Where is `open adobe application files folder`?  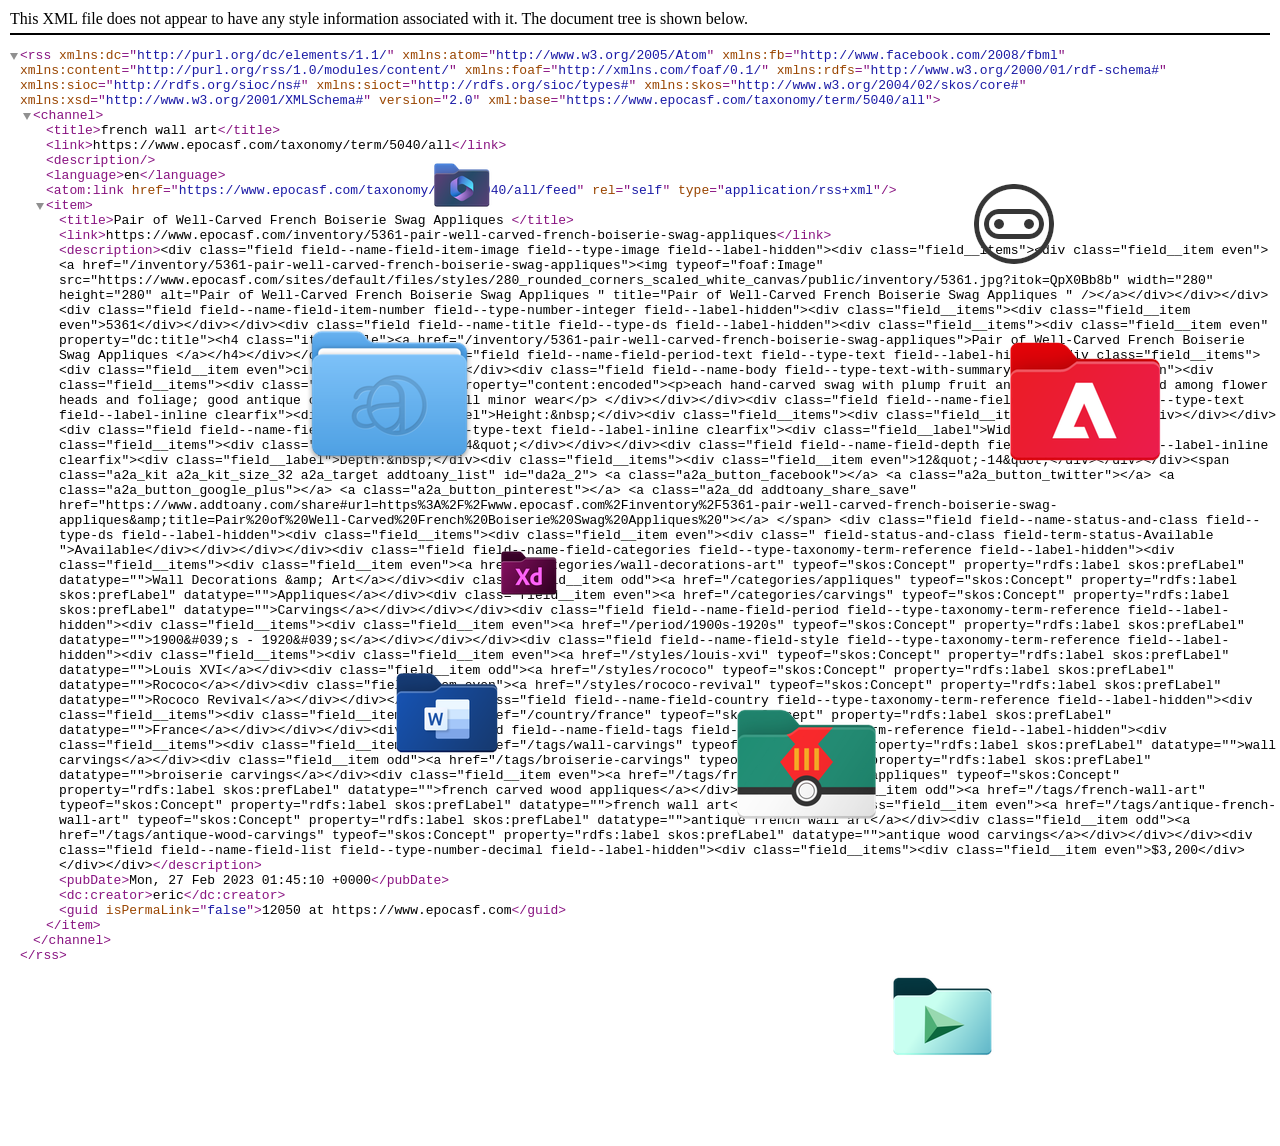 open adobe application files folder is located at coordinates (1084, 405).